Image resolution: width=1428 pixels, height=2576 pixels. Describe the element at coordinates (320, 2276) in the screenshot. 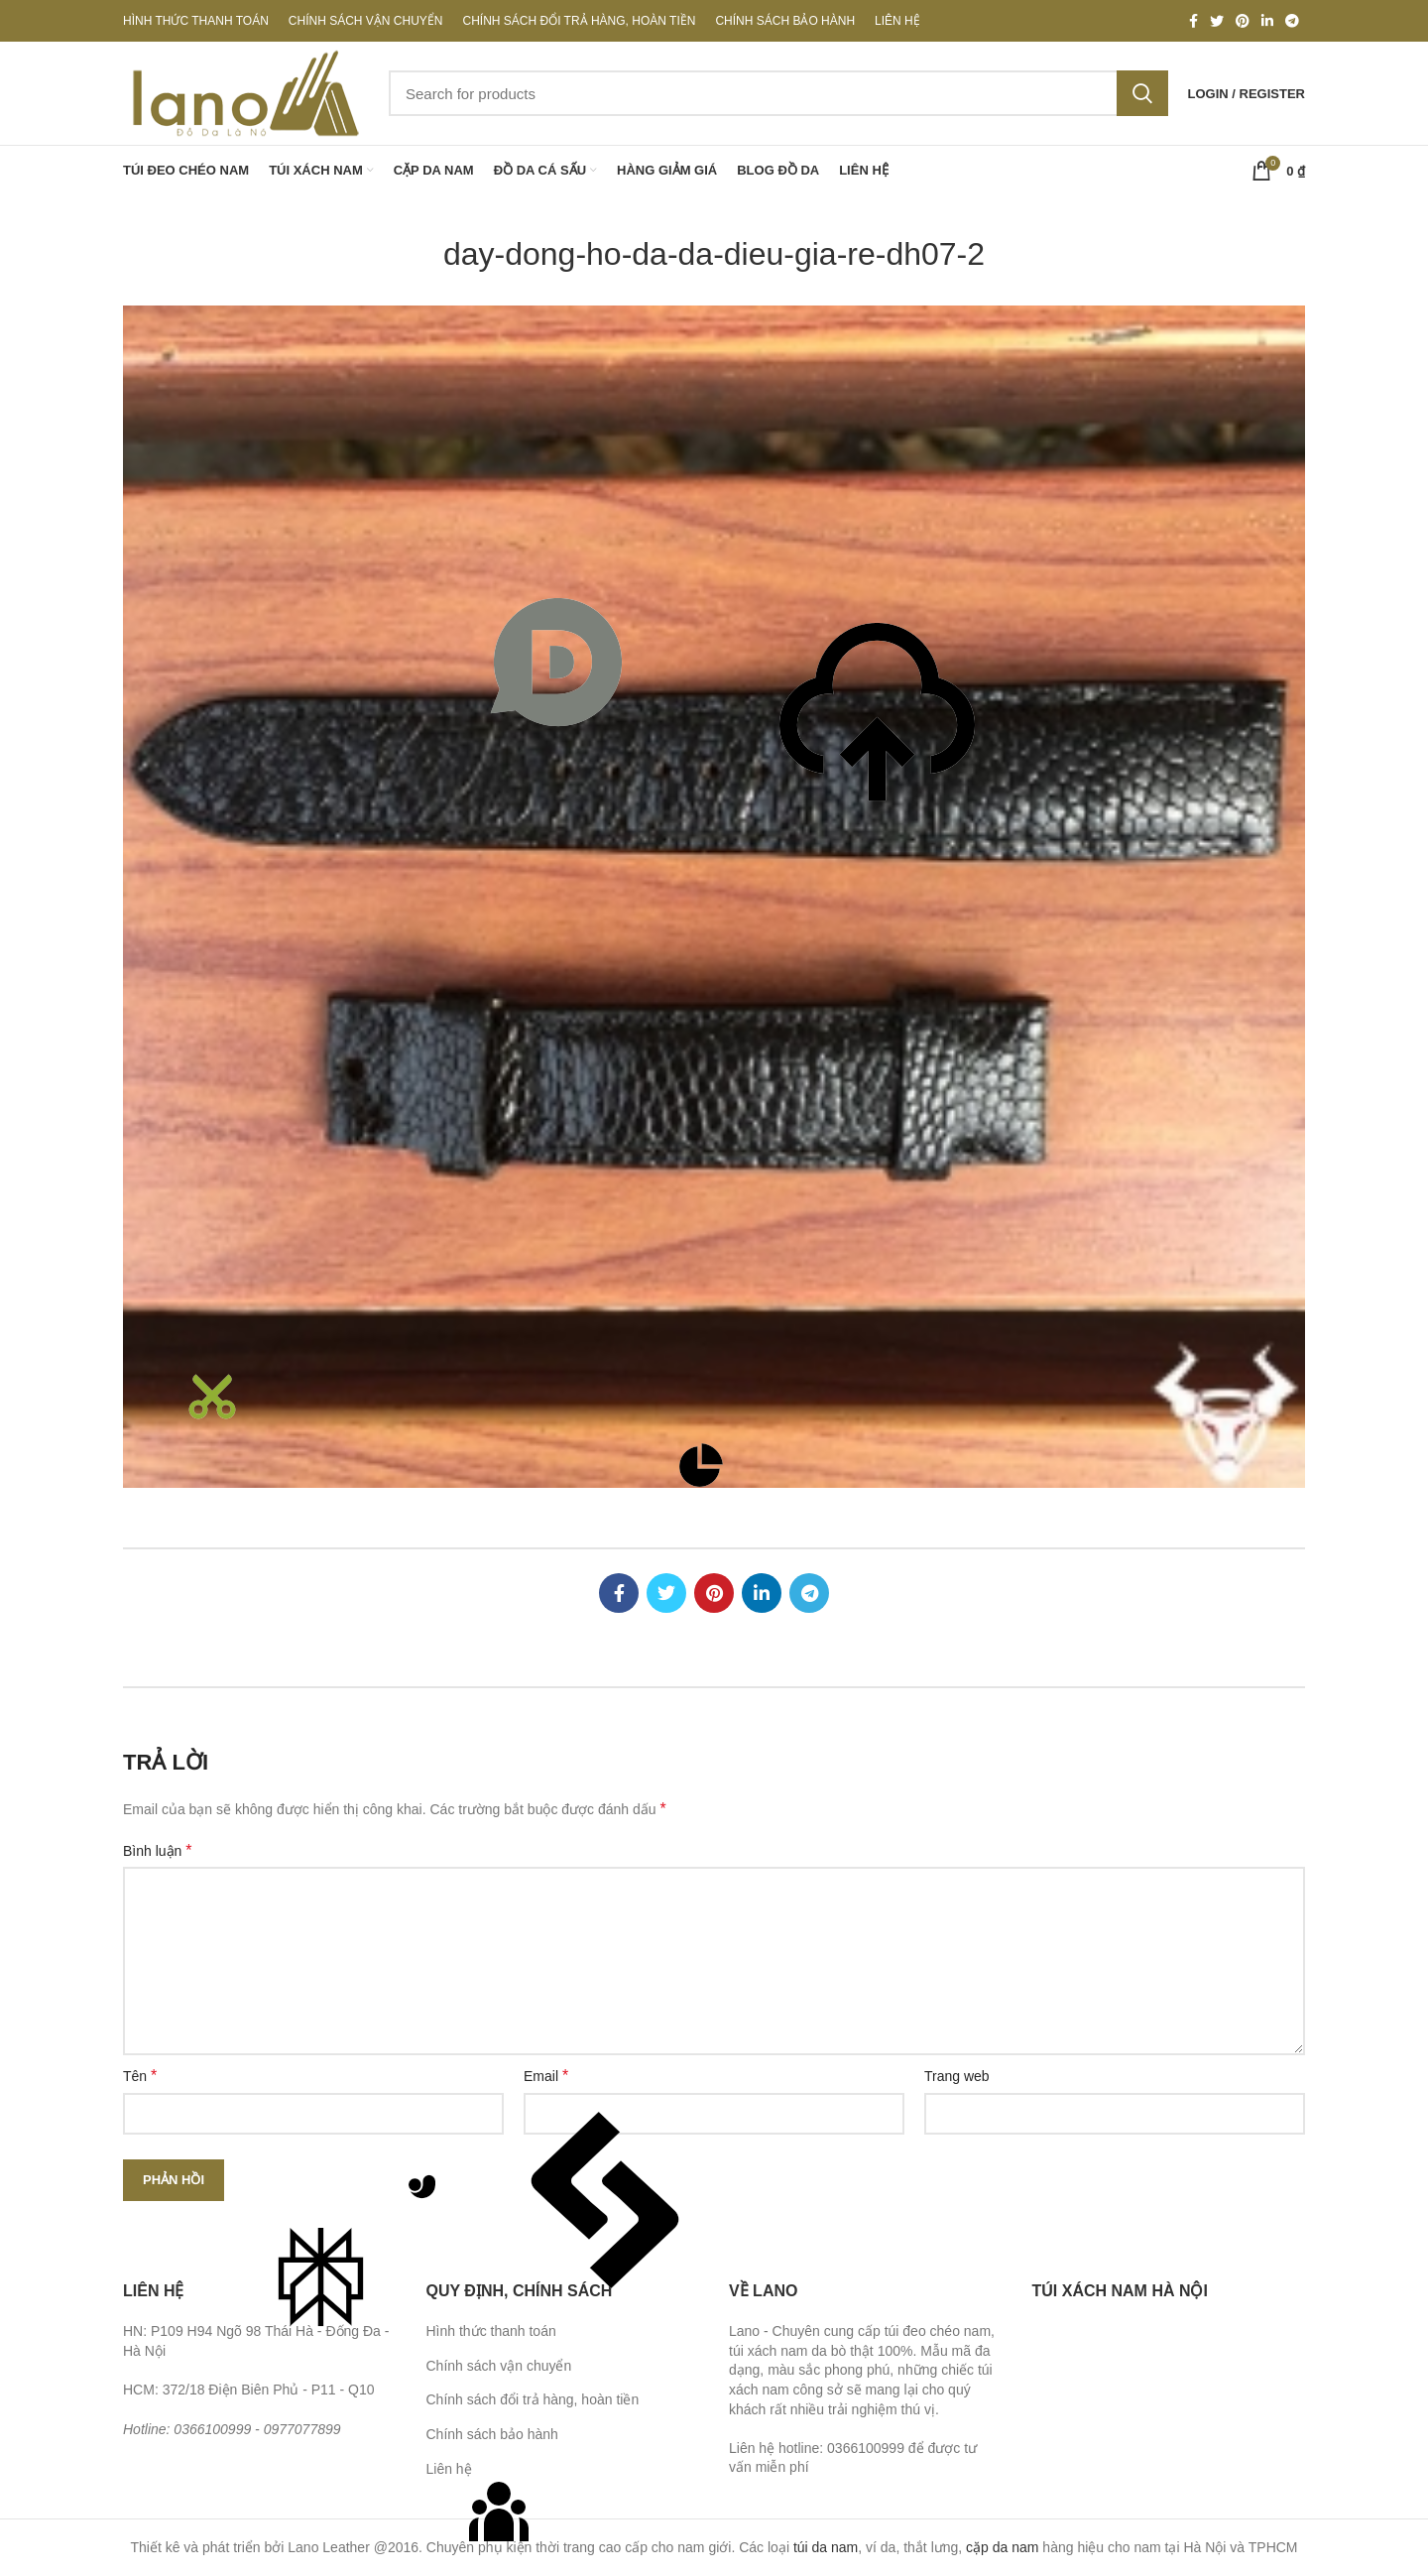

I see `open the perplexity AI app` at that location.